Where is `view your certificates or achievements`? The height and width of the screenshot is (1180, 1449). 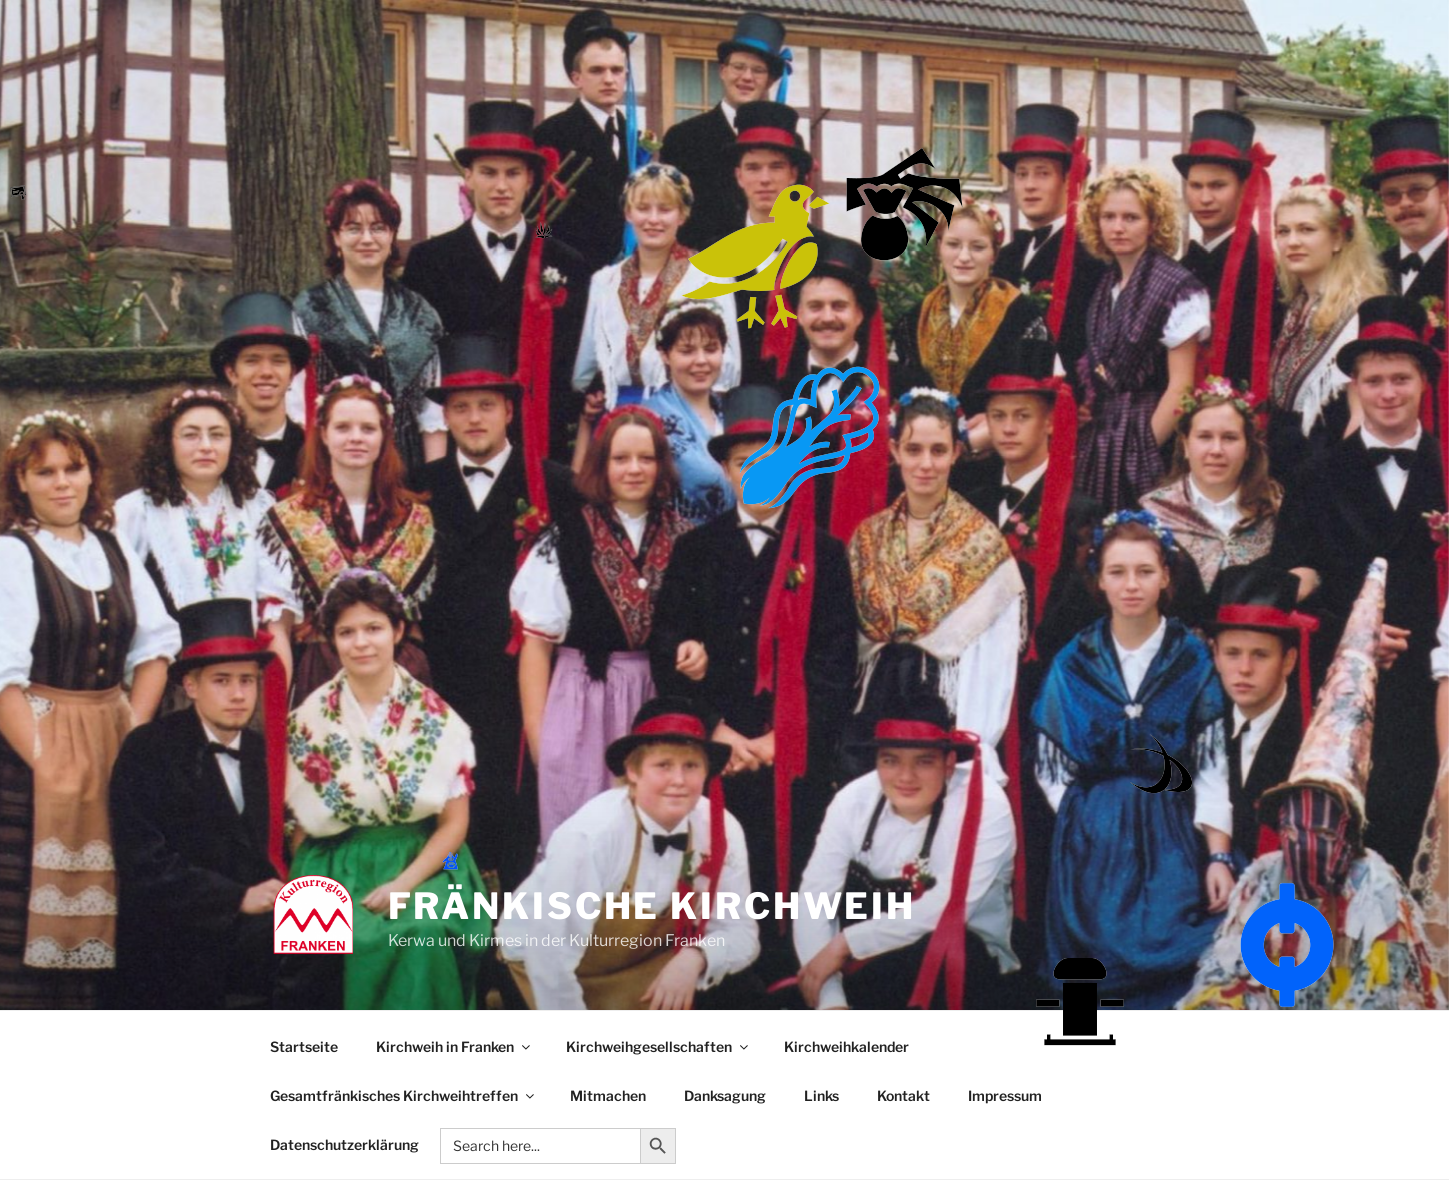 view your certificates or achievements is located at coordinates (18, 192).